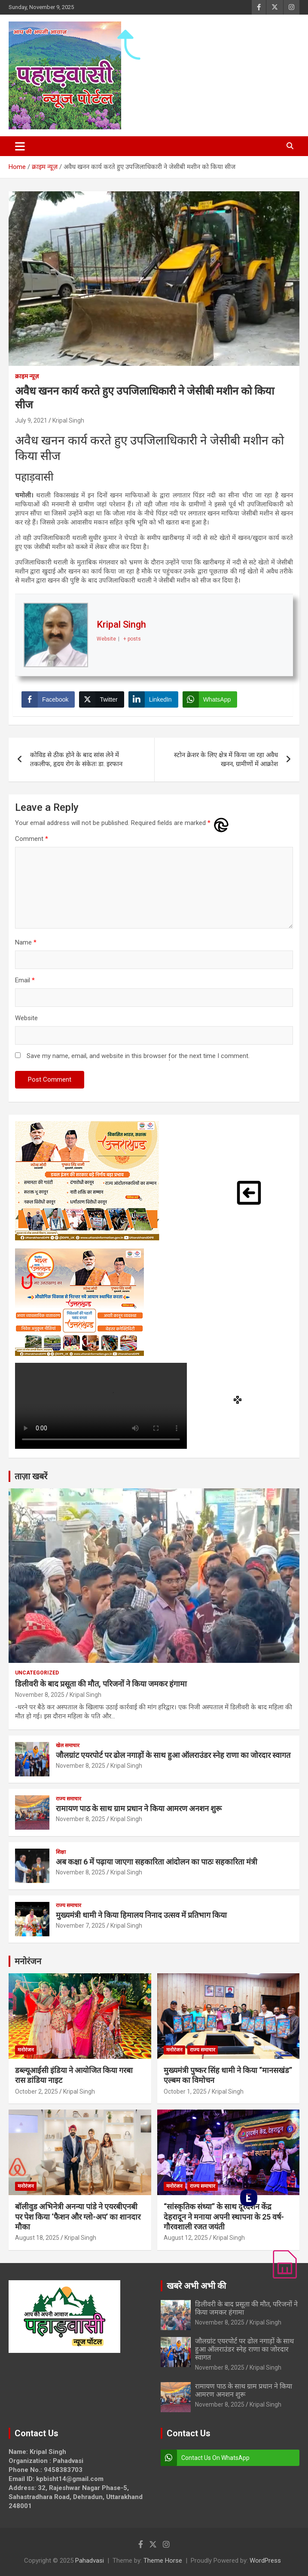 The width and height of the screenshot is (308, 2576). Describe the element at coordinates (28, 1281) in the screenshot. I see `redo or repeat last action` at that location.